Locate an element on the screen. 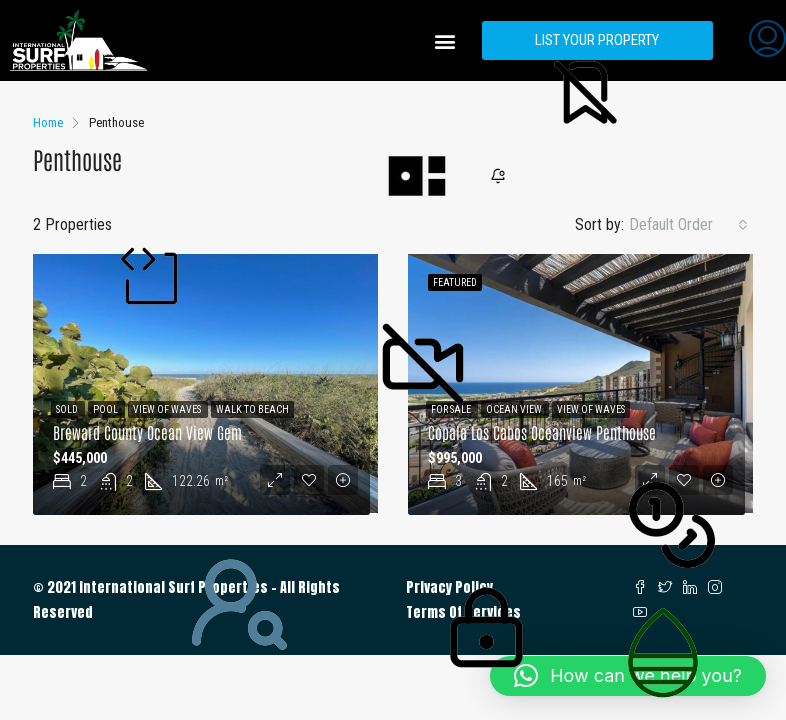 The height and width of the screenshot is (720, 786). insert a code block is located at coordinates (151, 278).